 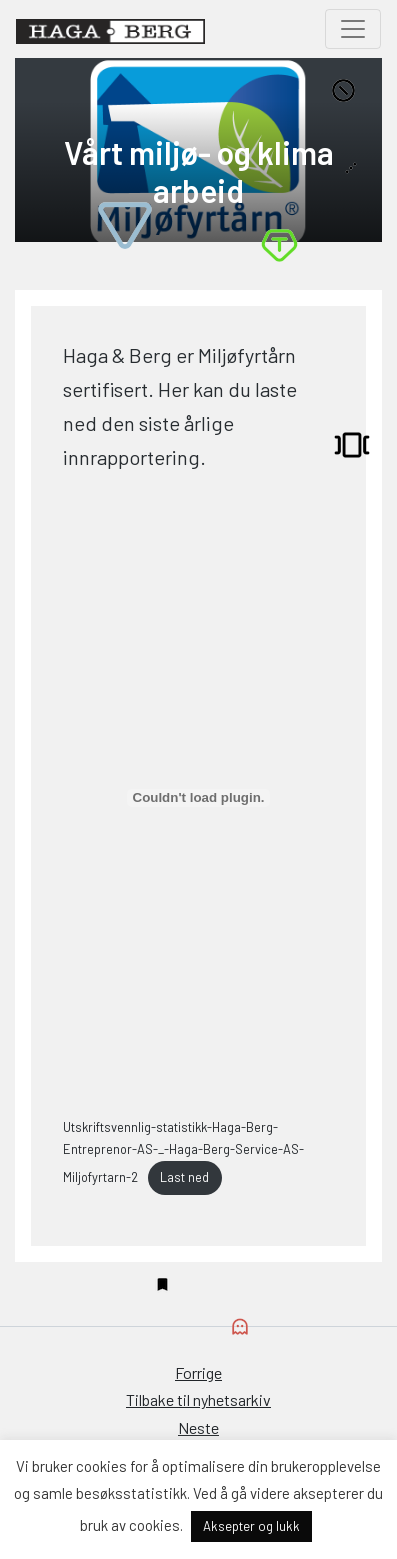 I want to click on navigate through a horizontal image carousel, so click(x=352, y=445).